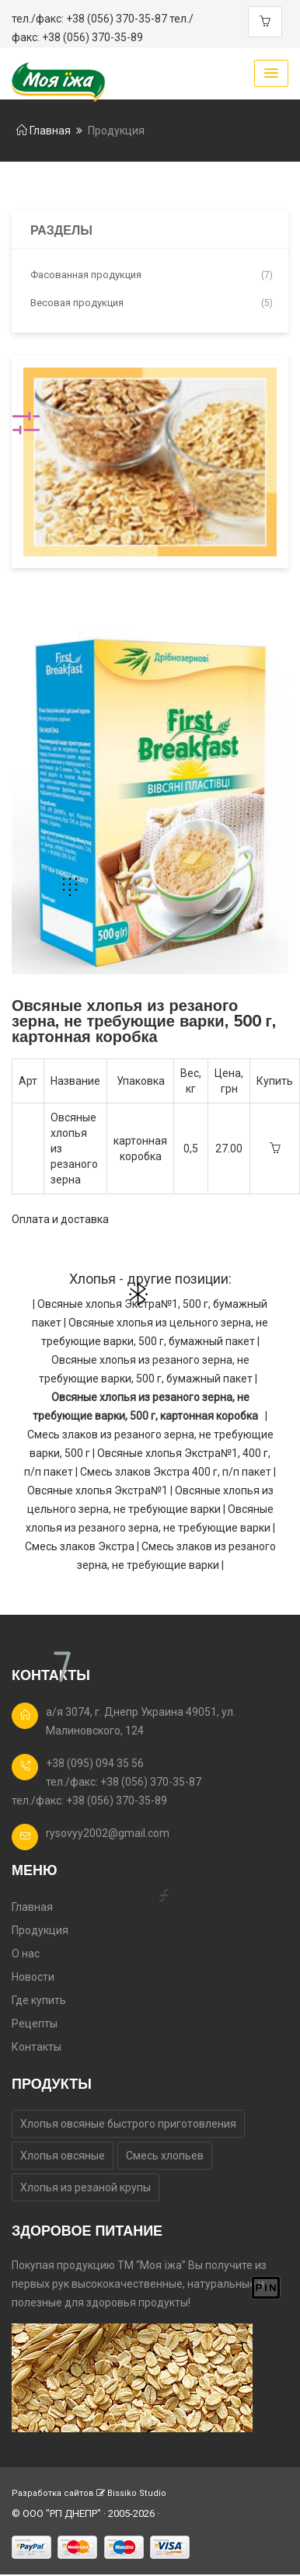 The width and height of the screenshot is (300, 2576). What do you see at coordinates (62, 1667) in the screenshot?
I see `indicates the number seven in a list or sequence` at bounding box center [62, 1667].